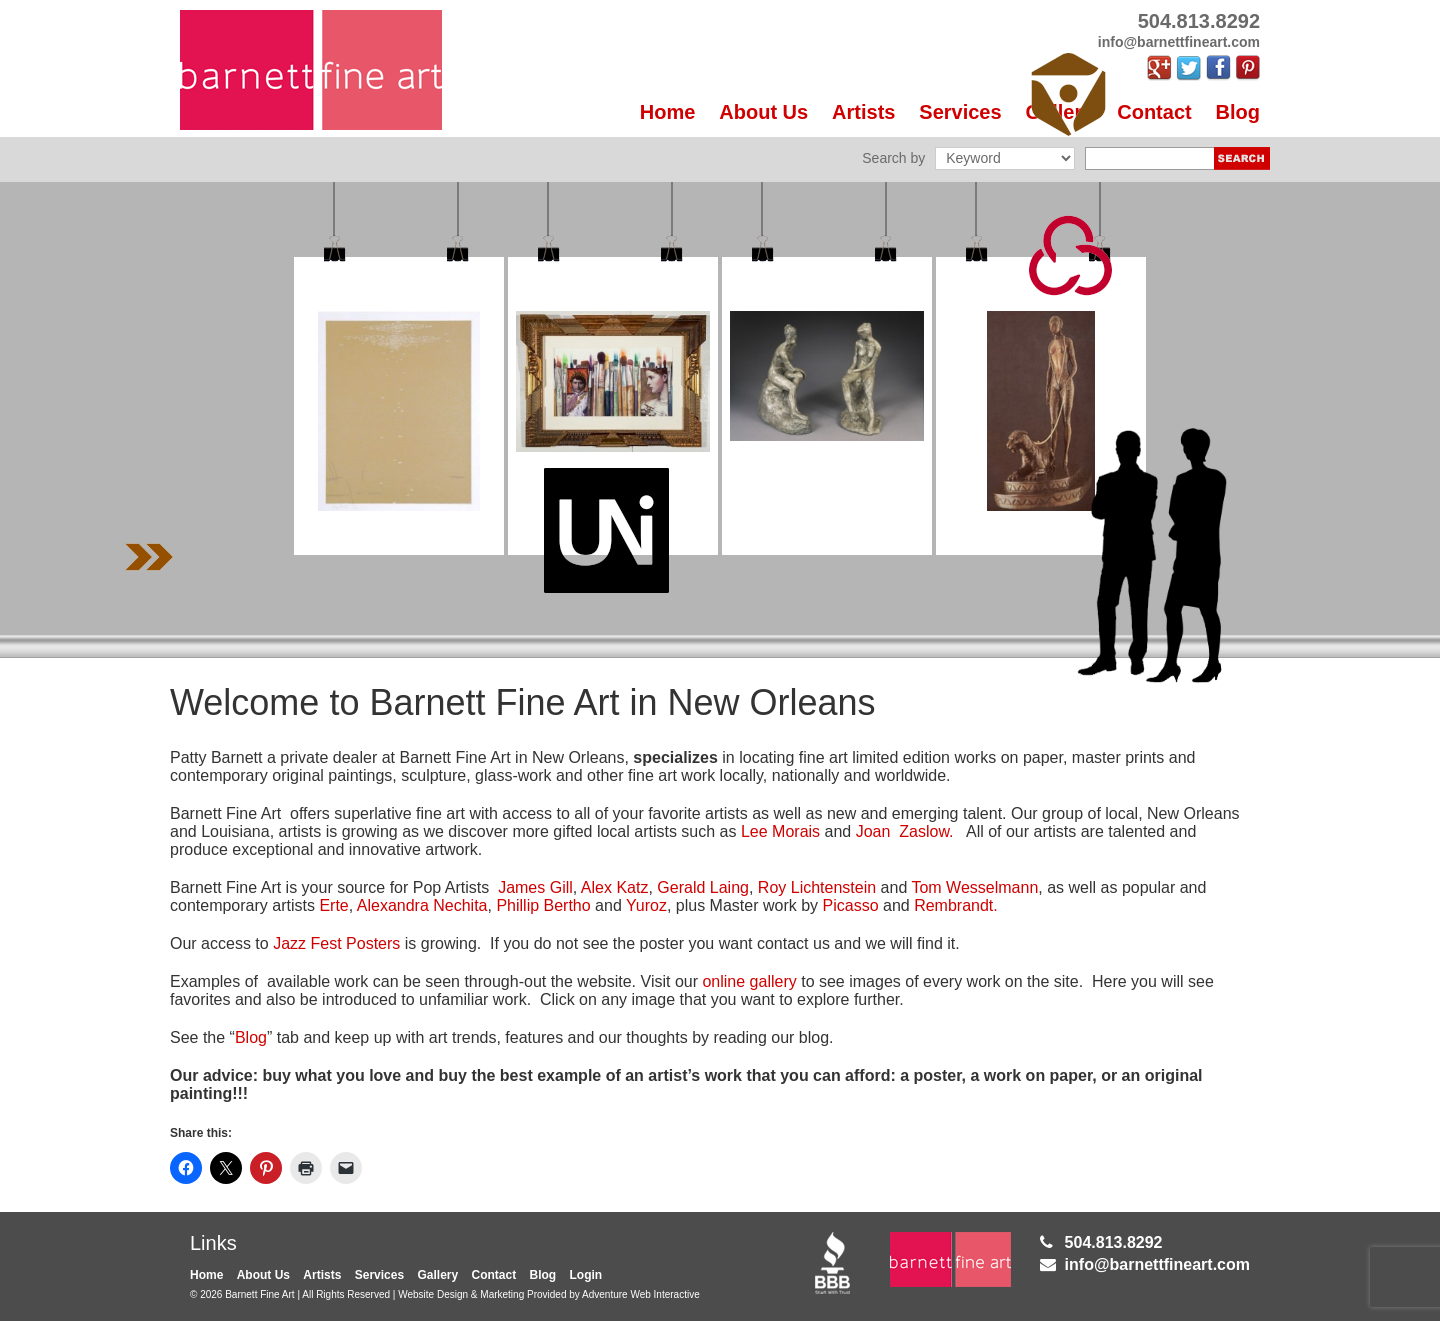 The width and height of the screenshot is (1440, 1321). I want to click on countingworks pro app or service logo, so click(1070, 255).